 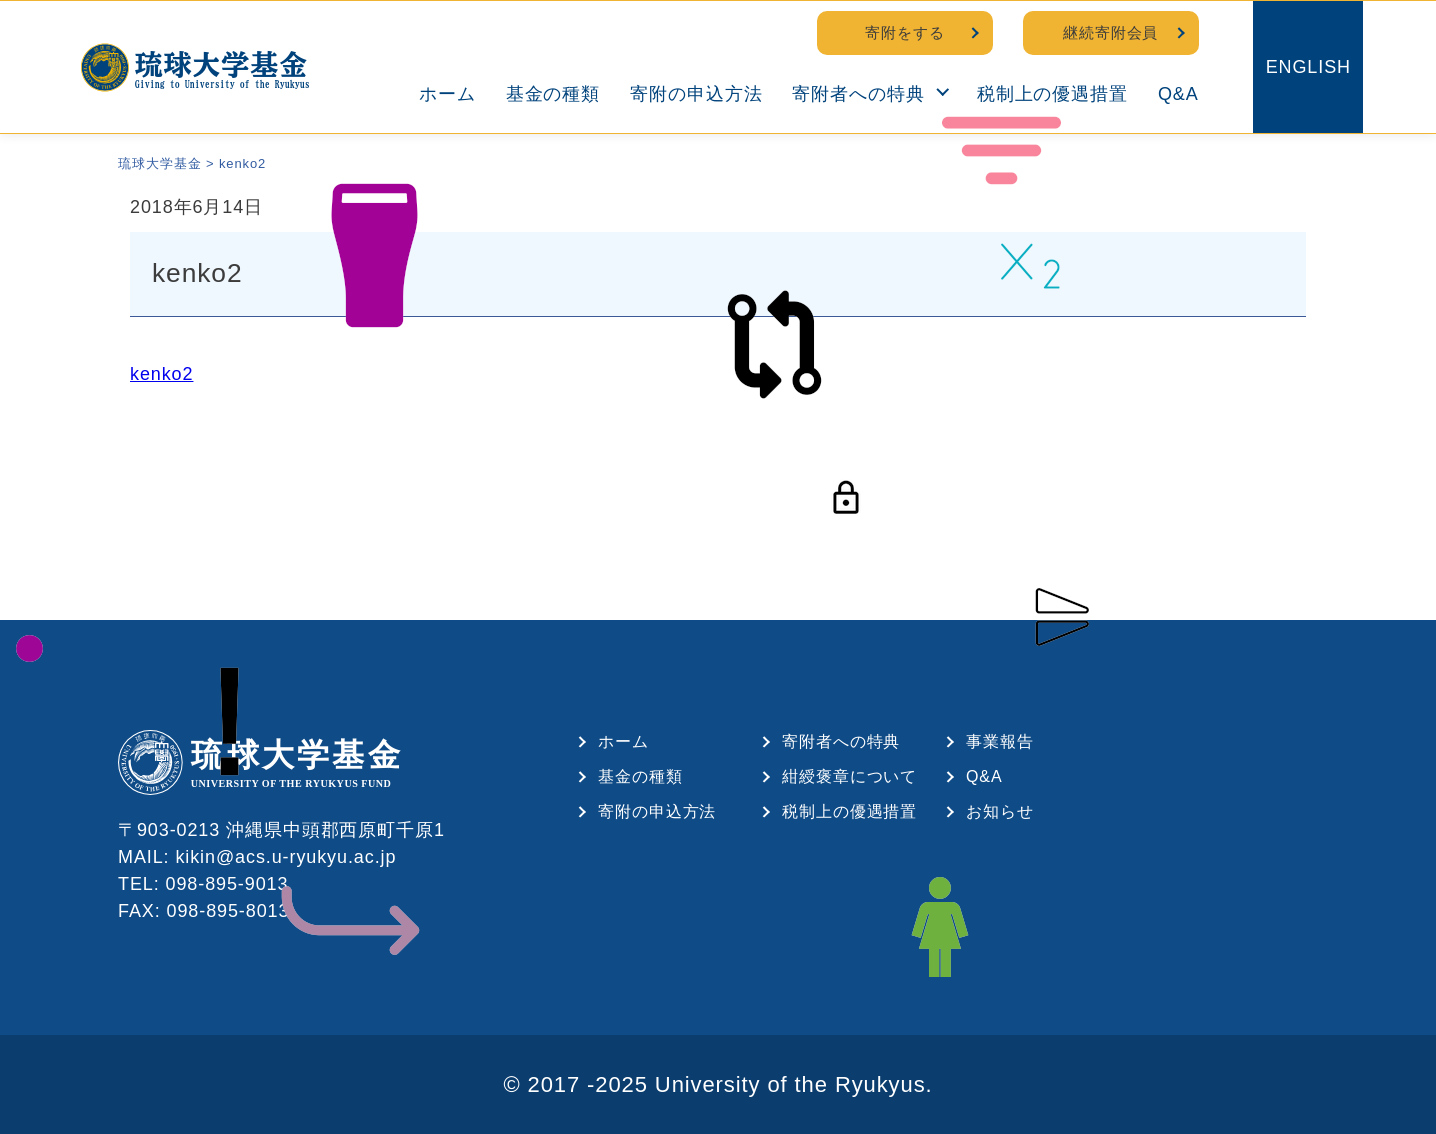 What do you see at coordinates (1027, 265) in the screenshot?
I see `format text as subscript` at bounding box center [1027, 265].